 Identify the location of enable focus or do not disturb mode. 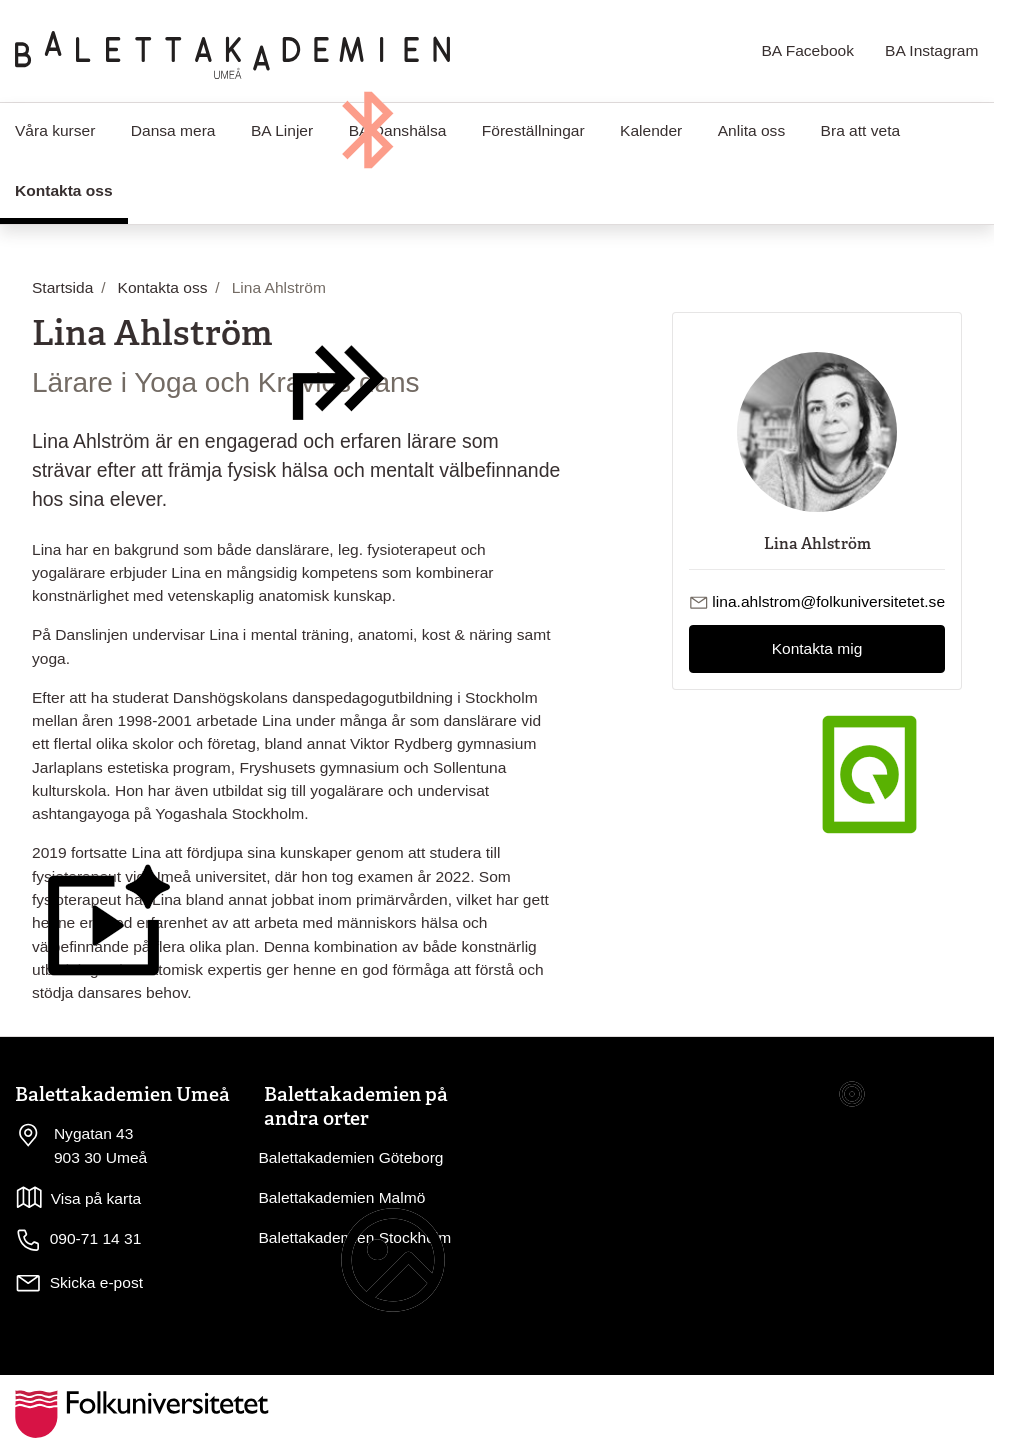
(852, 1094).